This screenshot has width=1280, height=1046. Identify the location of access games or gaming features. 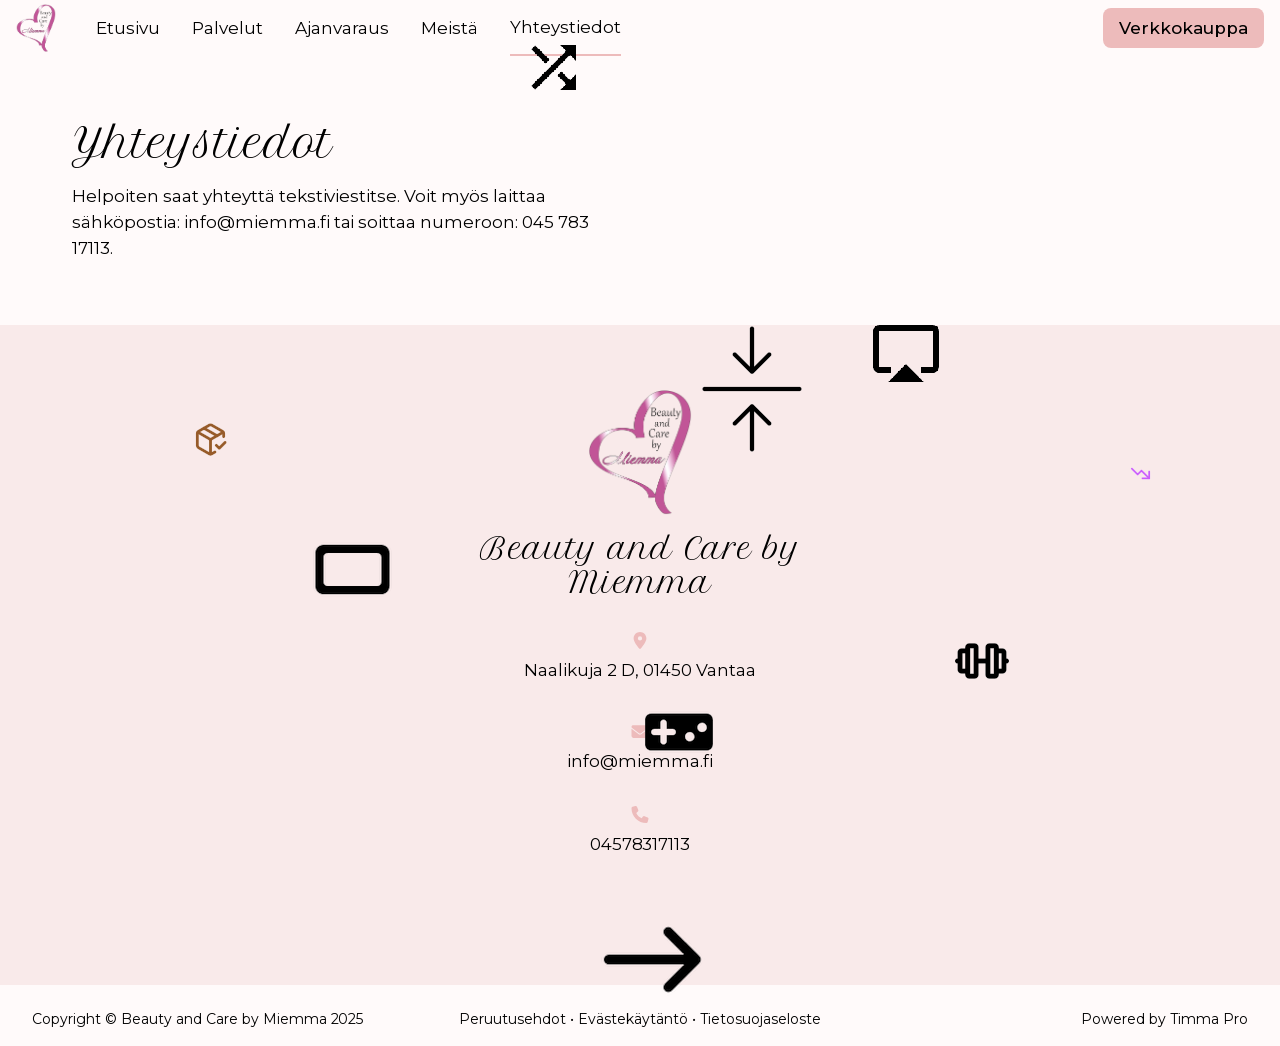
(679, 732).